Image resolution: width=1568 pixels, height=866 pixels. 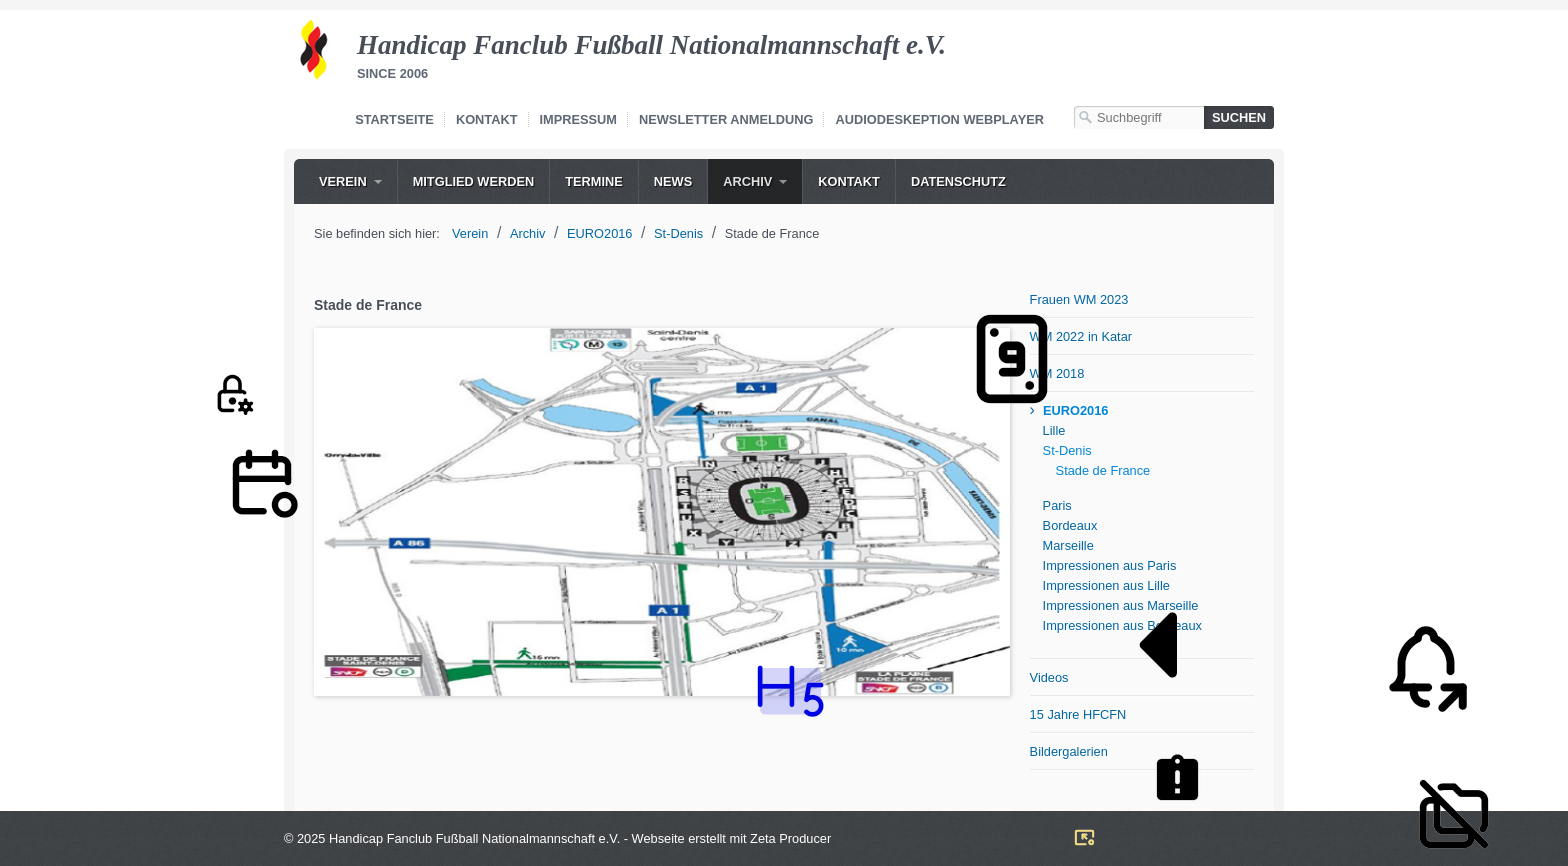 What do you see at coordinates (262, 482) in the screenshot?
I see `calendar event with notification or reminder` at bounding box center [262, 482].